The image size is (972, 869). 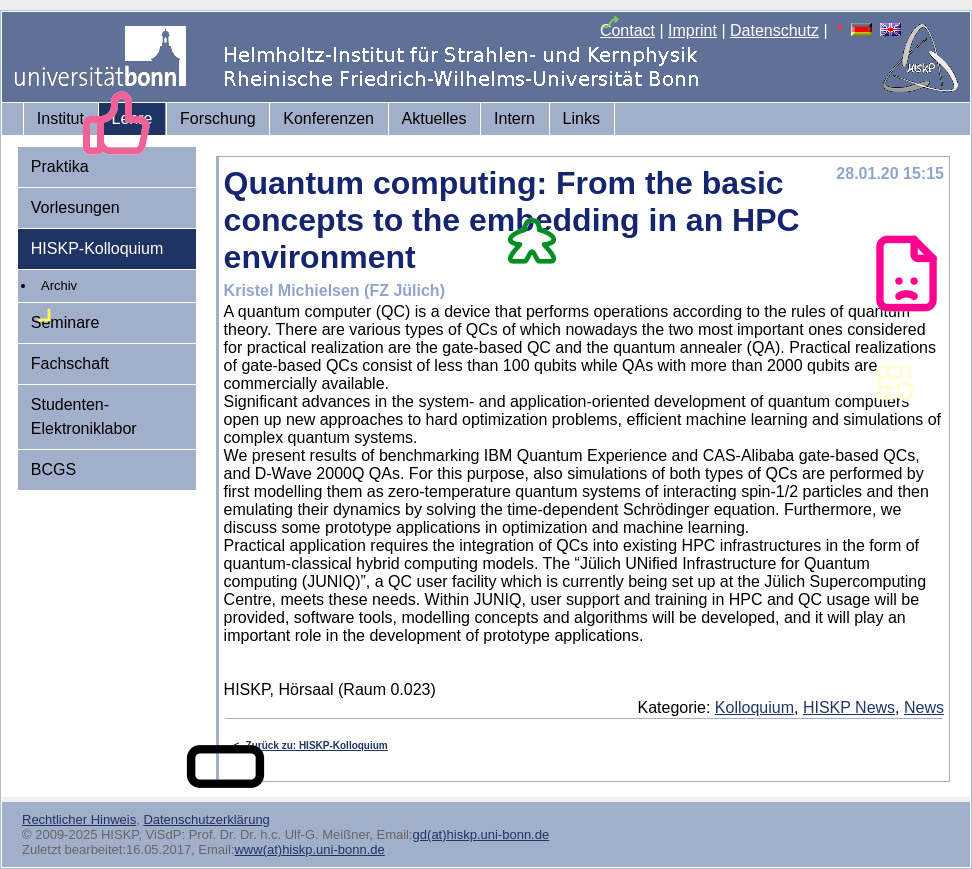 What do you see at coordinates (532, 242) in the screenshot?
I see `access board game or tabletop gaming features` at bounding box center [532, 242].